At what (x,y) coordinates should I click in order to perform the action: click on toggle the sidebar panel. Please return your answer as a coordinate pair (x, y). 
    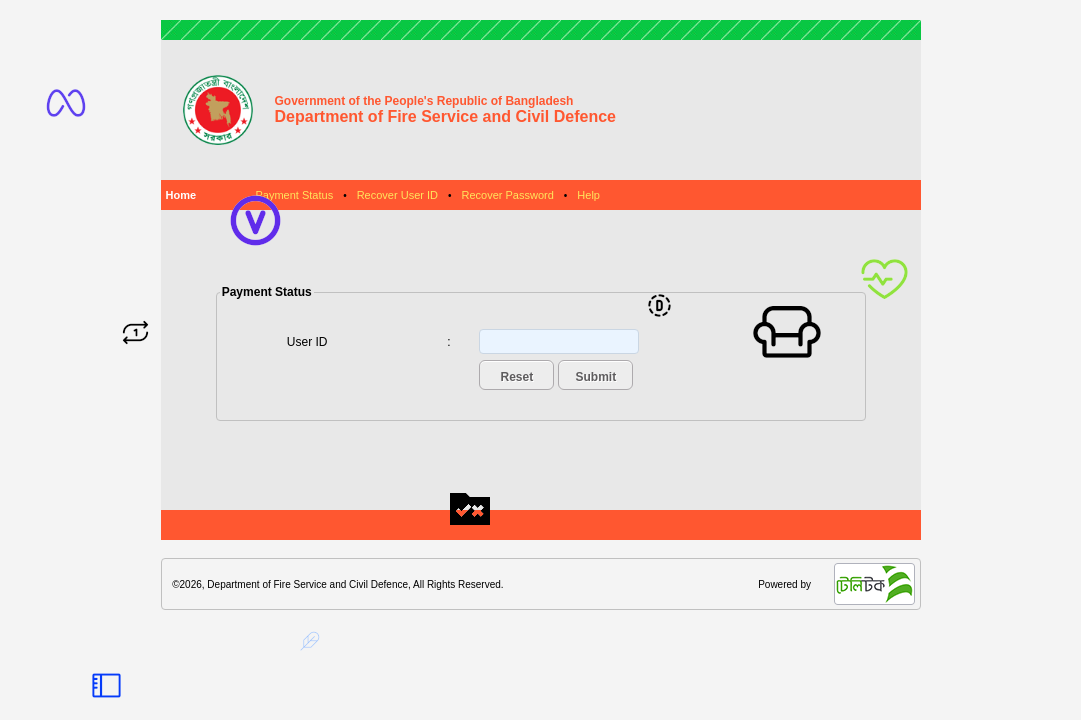
    Looking at the image, I should click on (106, 685).